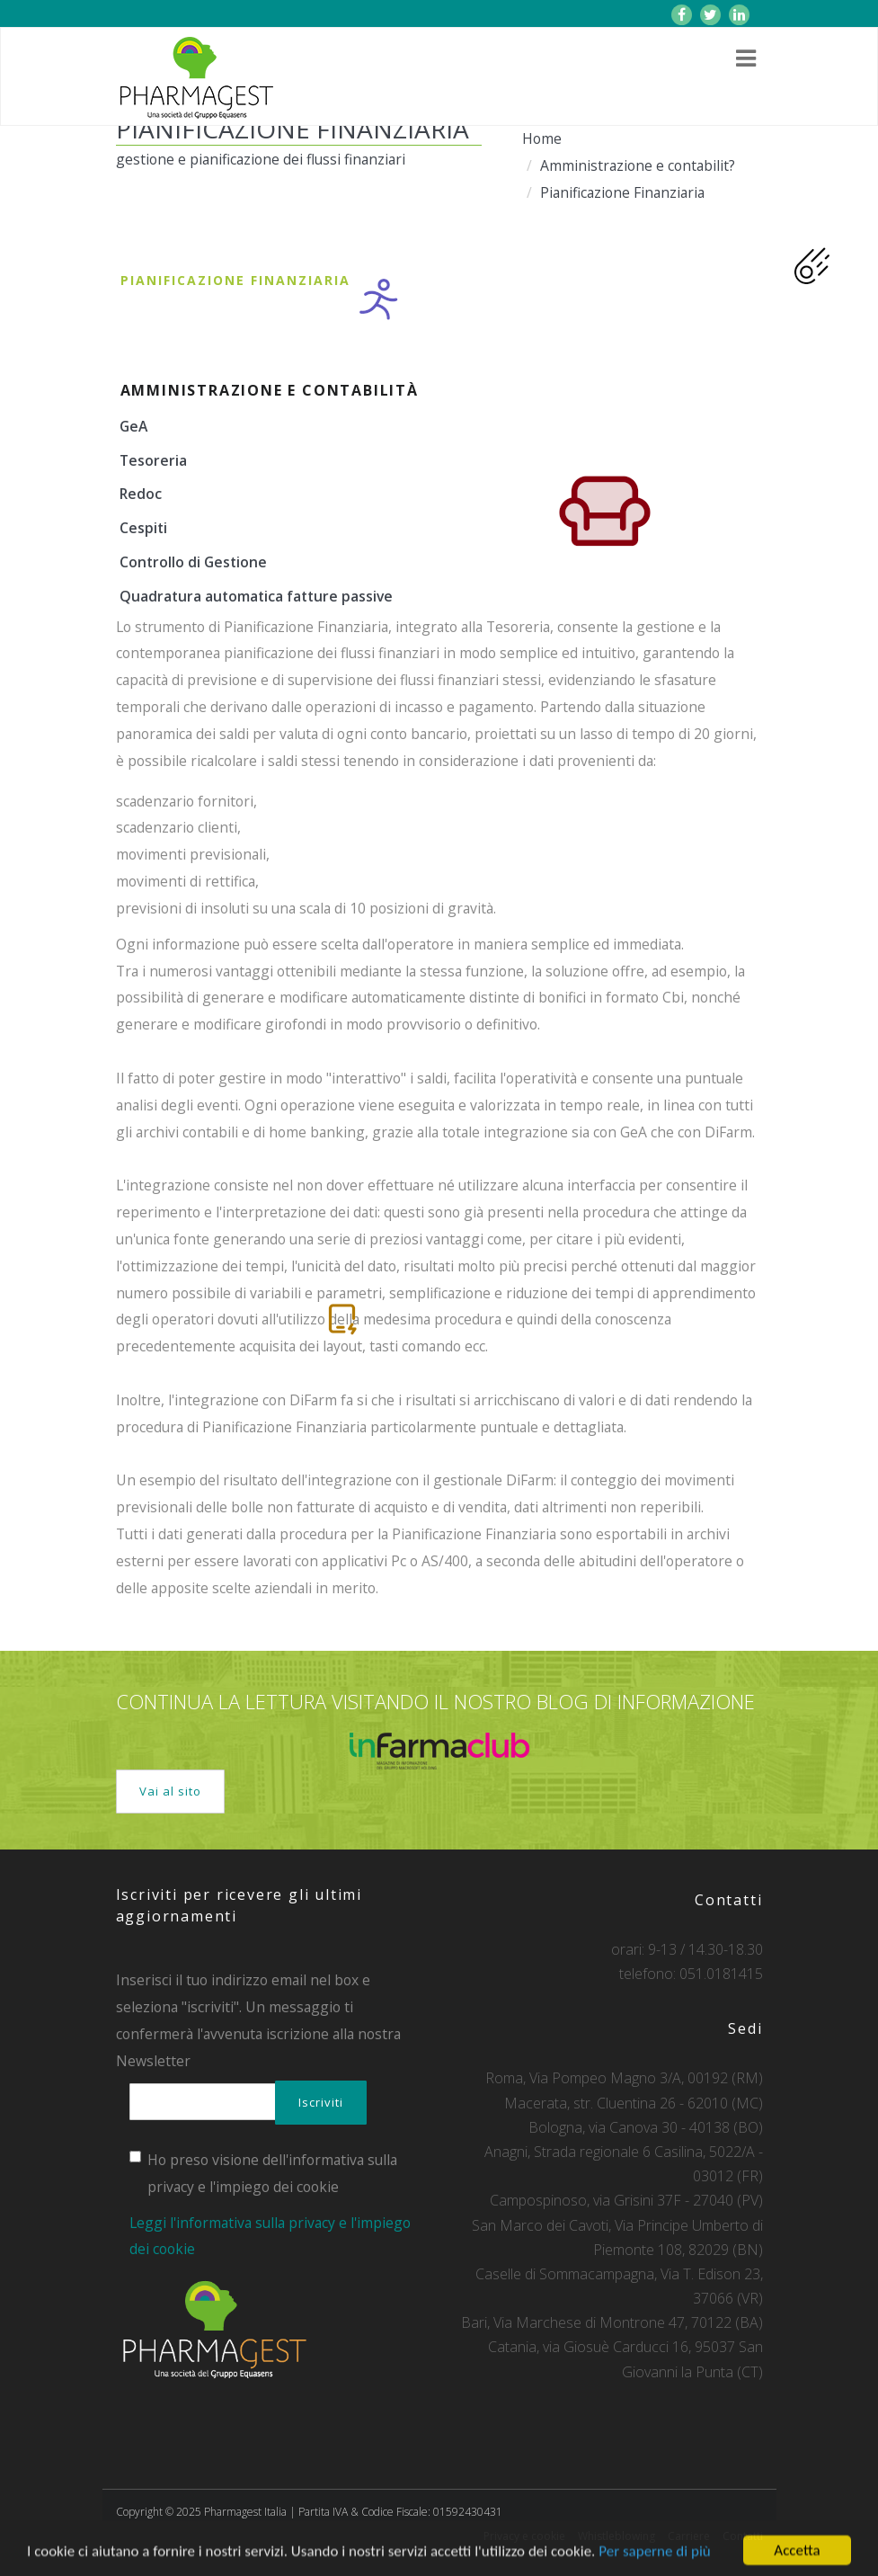 The height and width of the screenshot is (2576, 878). I want to click on browse furniture or home decor items, so click(605, 513).